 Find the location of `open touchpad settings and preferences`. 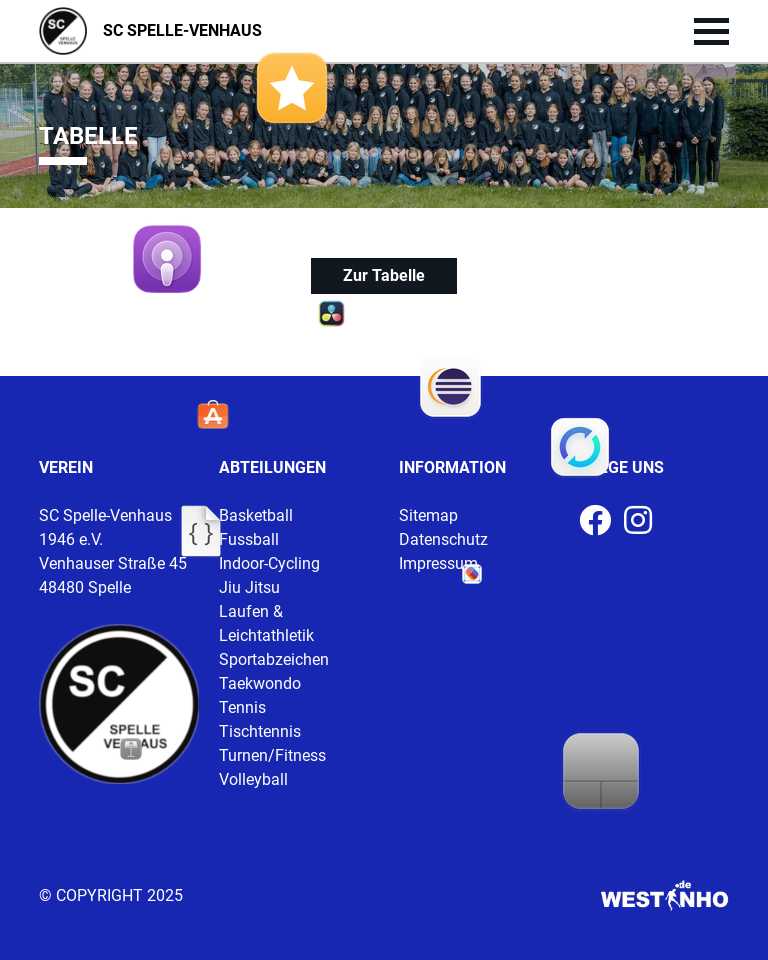

open touchpad settings and preferences is located at coordinates (601, 771).